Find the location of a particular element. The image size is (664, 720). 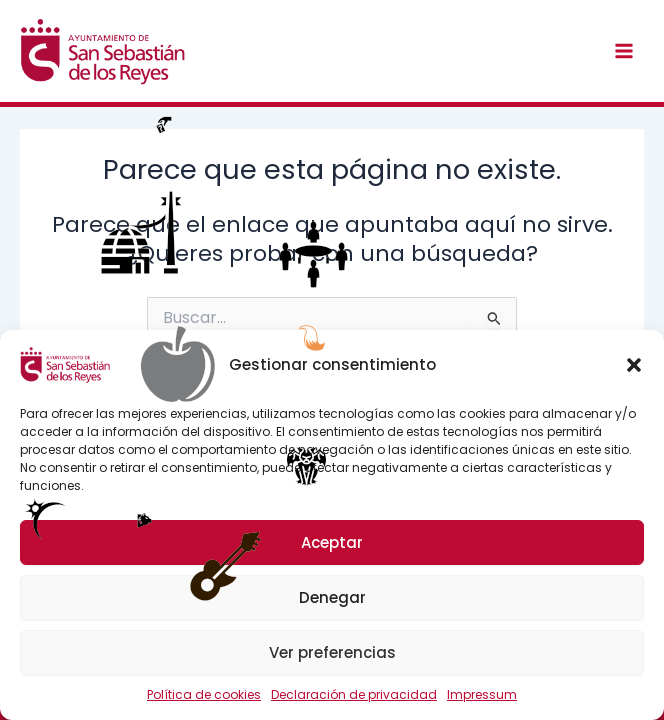

access music or audio settings is located at coordinates (225, 566).